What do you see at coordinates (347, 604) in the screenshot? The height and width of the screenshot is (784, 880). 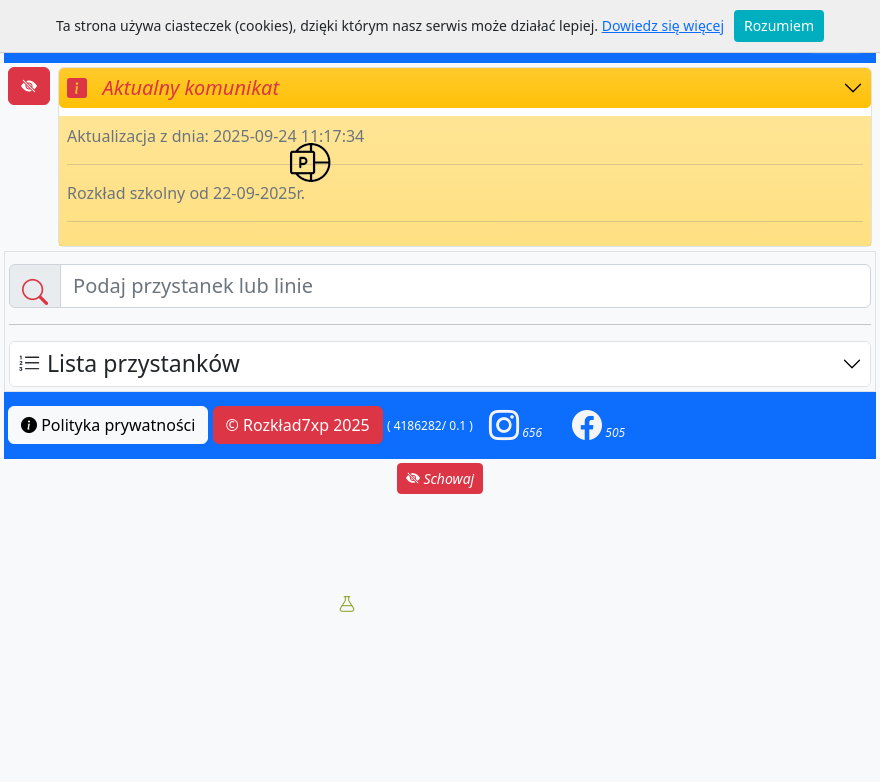 I see `access experimental or beta features` at bounding box center [347, 604].